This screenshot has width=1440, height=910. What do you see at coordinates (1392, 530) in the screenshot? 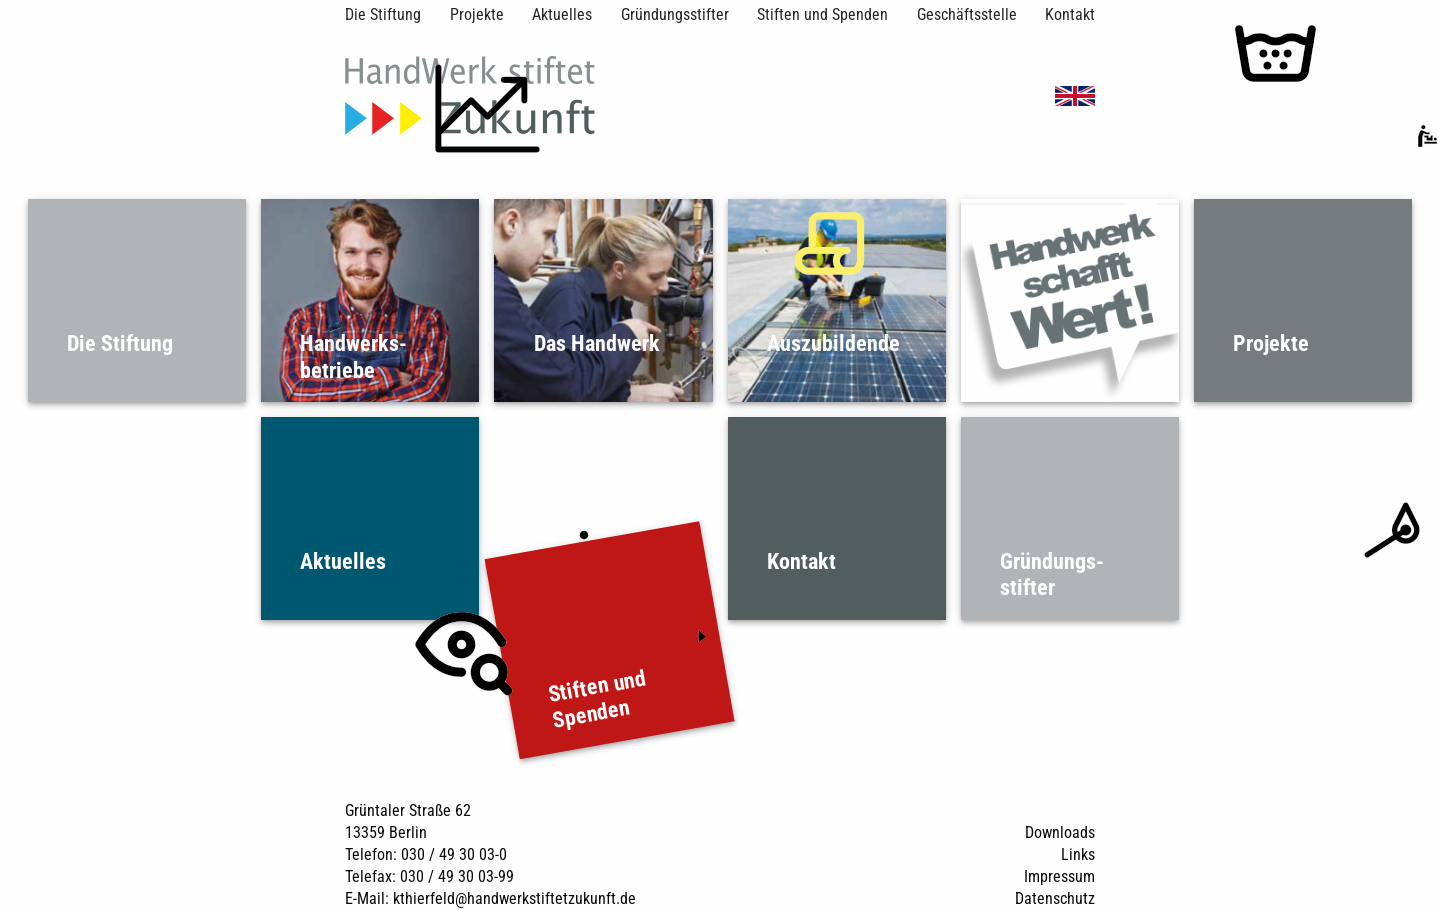
I see `ignite or start a fire feature` at bounding box center [1392, 530].